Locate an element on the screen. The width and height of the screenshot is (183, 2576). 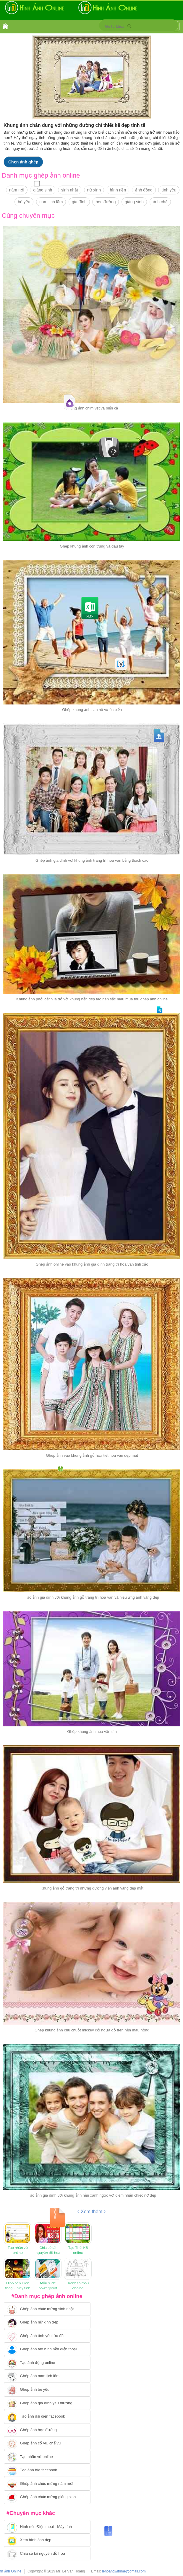
customize plasma desktop theme settings is located at coordinates (109, 447).